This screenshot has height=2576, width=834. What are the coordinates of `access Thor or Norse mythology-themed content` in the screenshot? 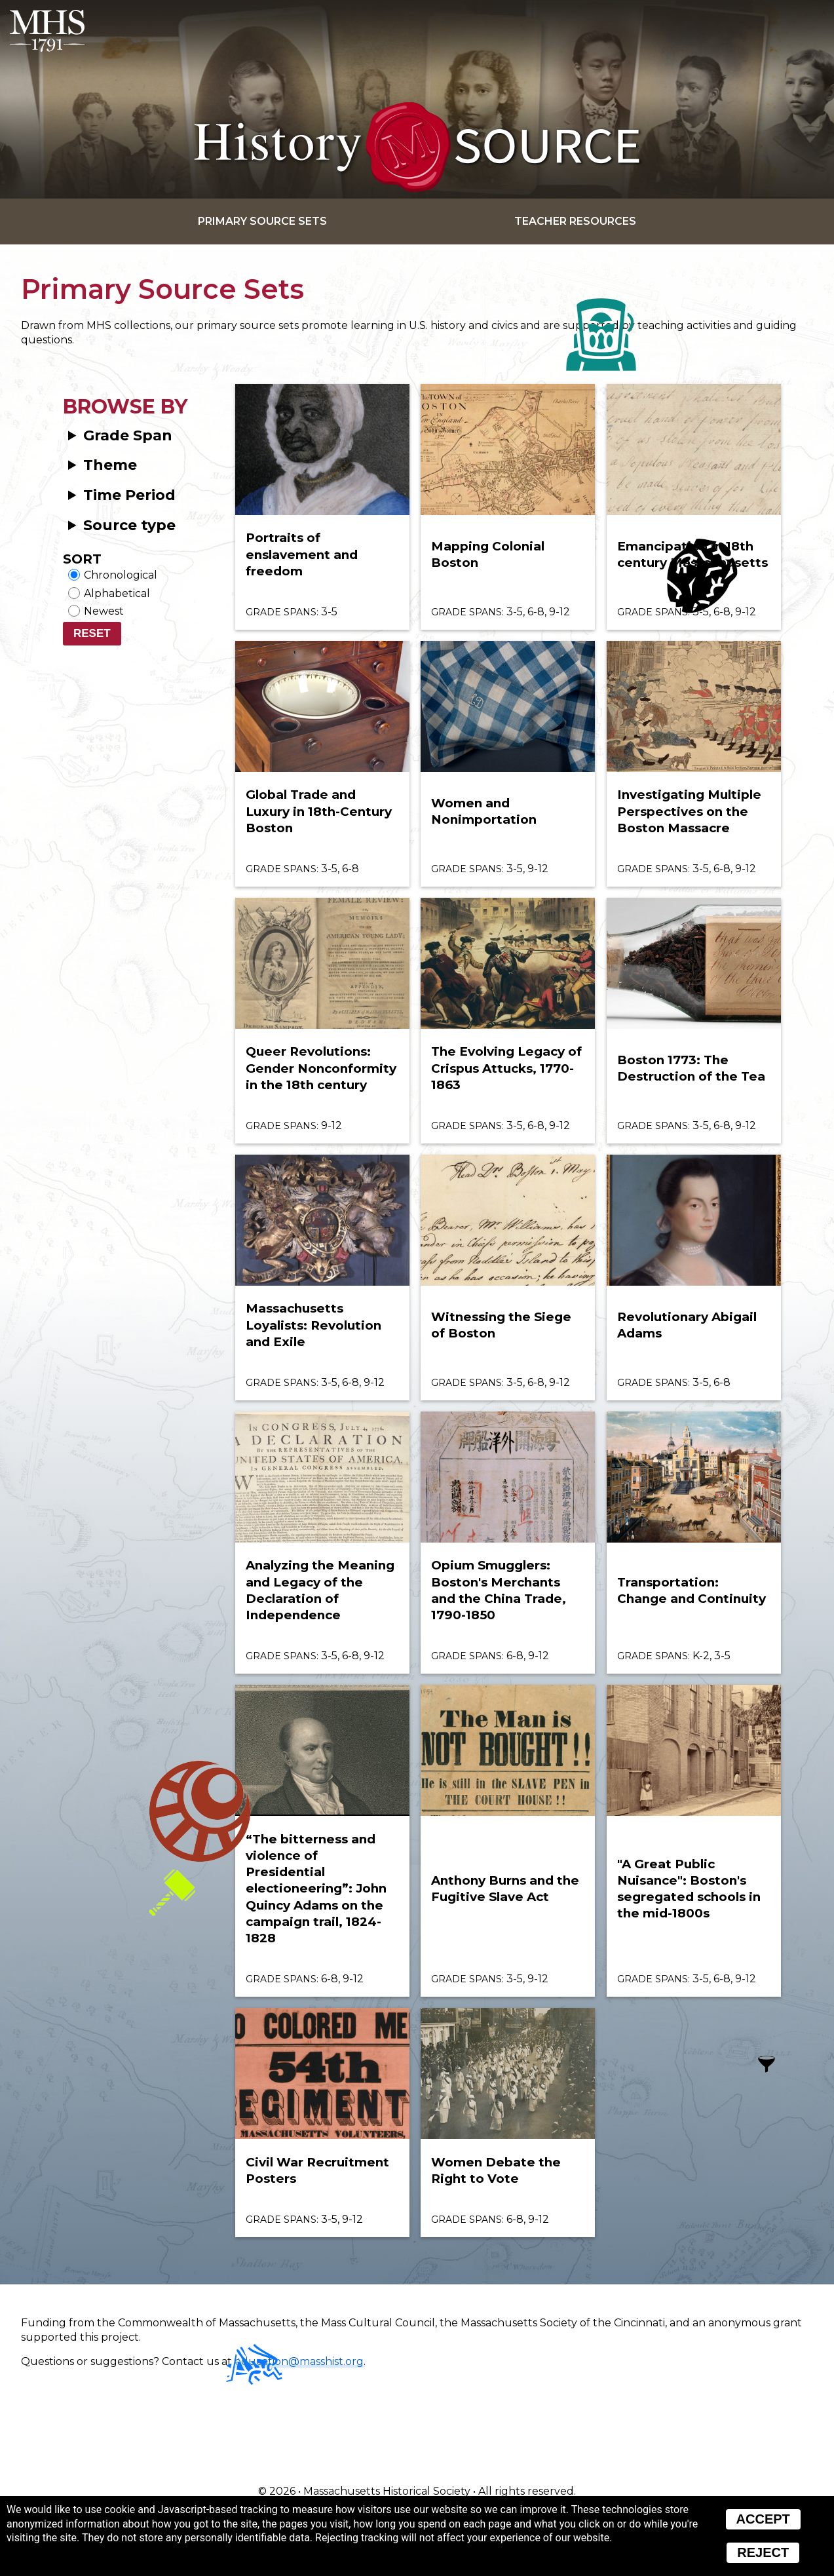 It's located at (172, 1893).